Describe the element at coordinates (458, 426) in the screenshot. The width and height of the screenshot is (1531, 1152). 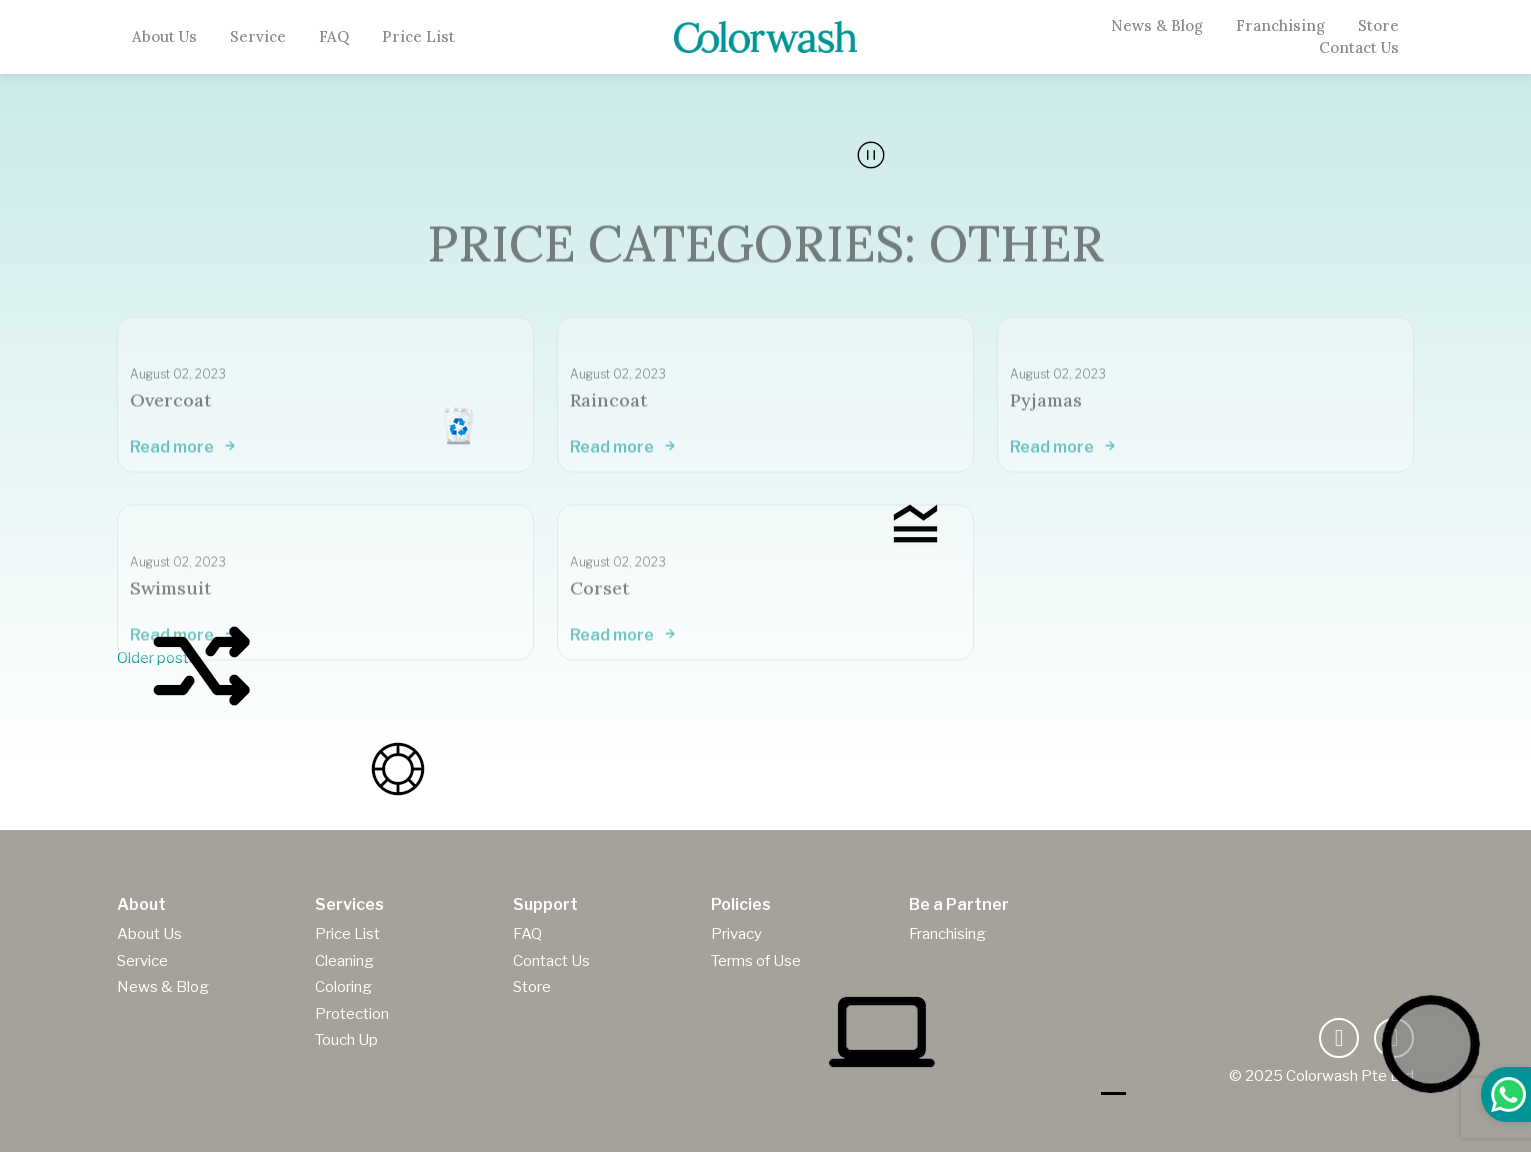
I see `open the recycle bin to view deleted files` at that location.